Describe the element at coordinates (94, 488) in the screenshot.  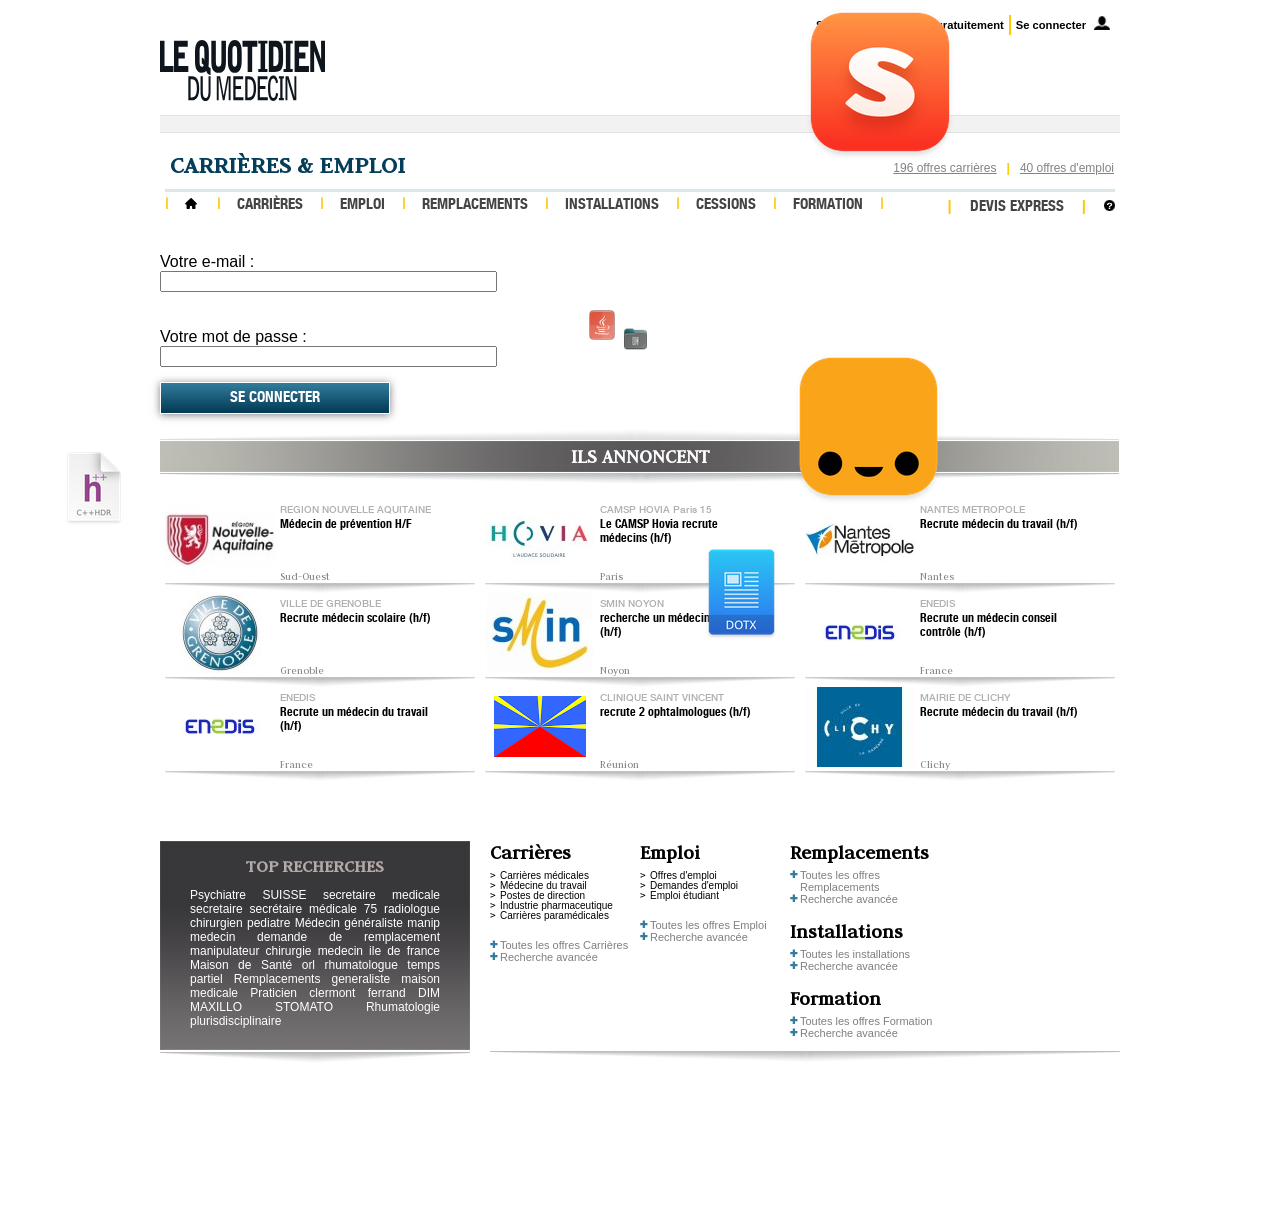
I see `a C++ header file` at that location.